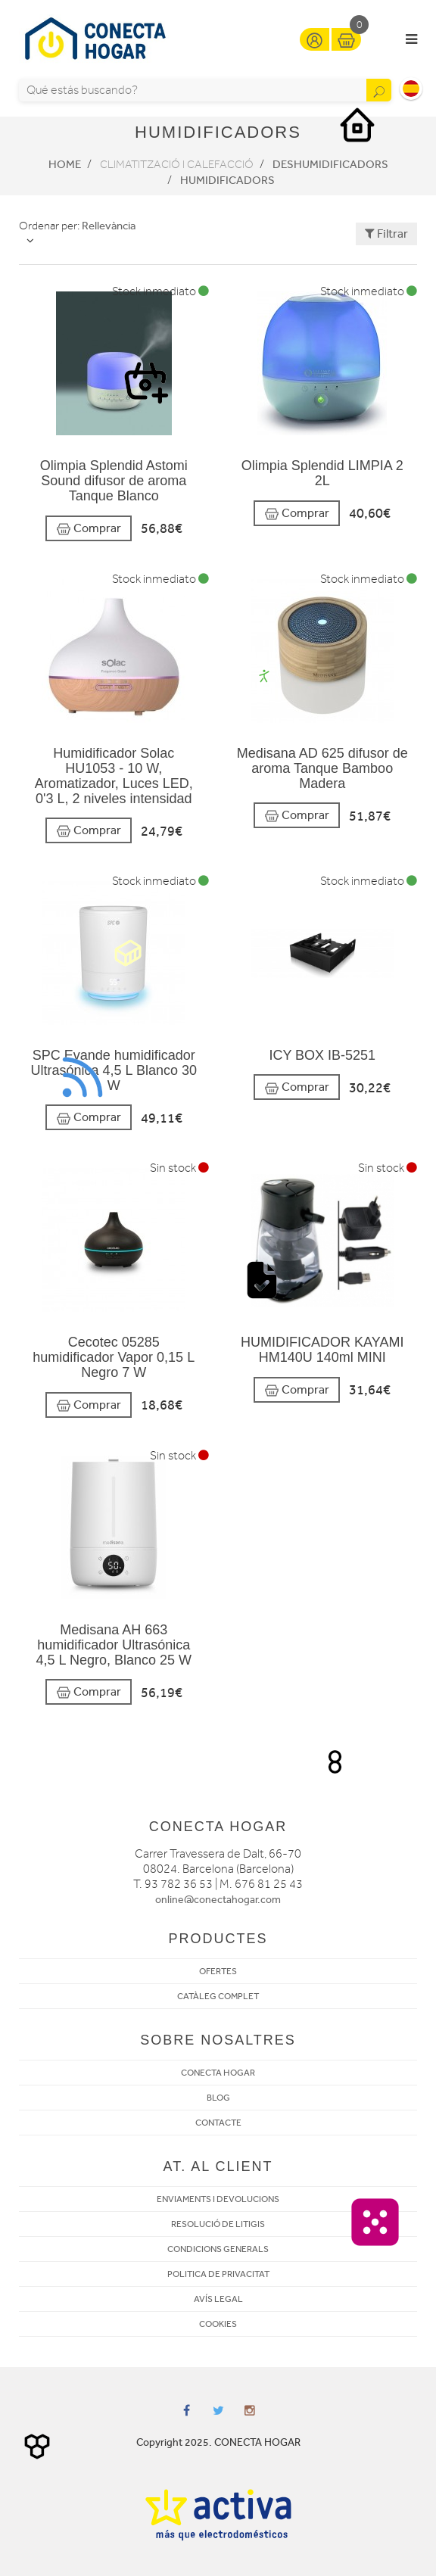 The image size is (436, 2576). What do you see at coordinates (264, 676) in the screenshot?
I see `access stretching or warm-up exercises` at bounding box center [264, 676].